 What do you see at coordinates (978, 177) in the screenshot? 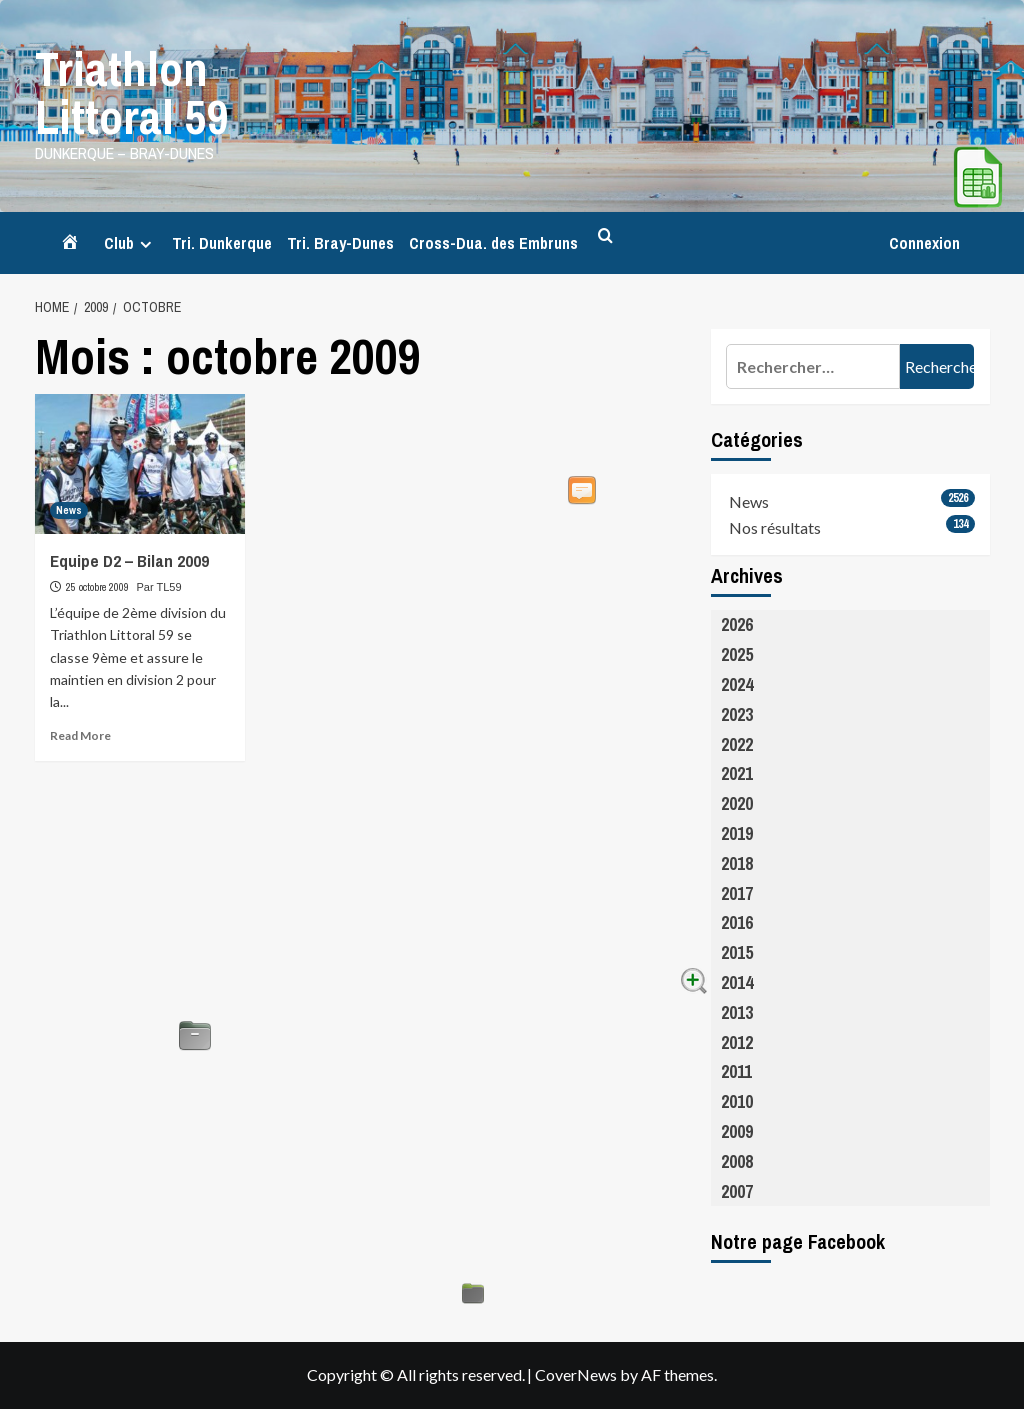
I see `open a libreoffice calc spreadsheet file` at bounding box center [978, 177].